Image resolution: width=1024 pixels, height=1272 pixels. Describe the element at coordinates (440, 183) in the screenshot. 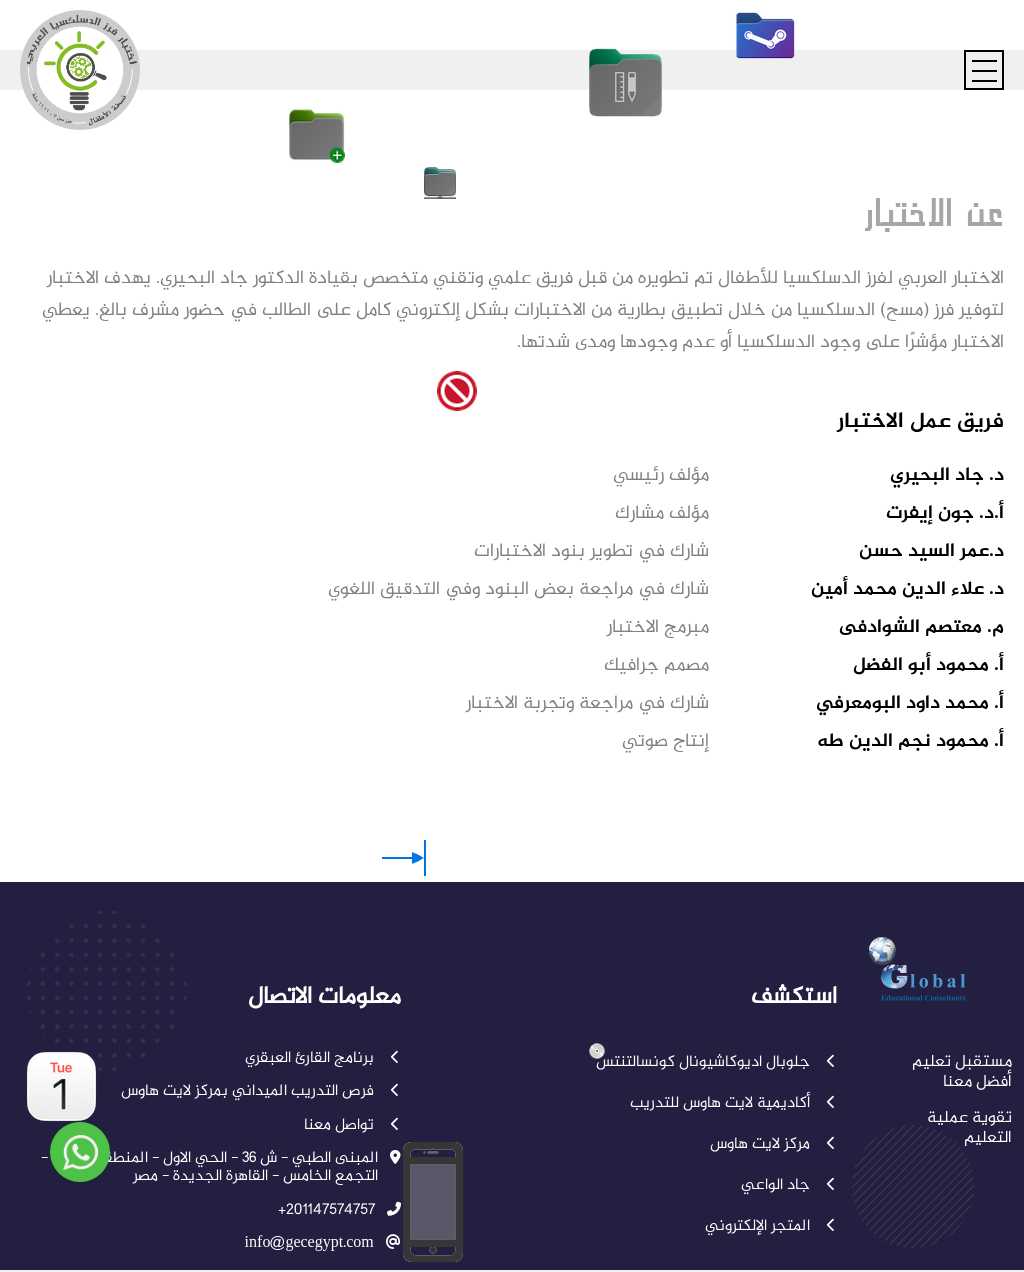

I see `access files stored on a remote server` at that location.